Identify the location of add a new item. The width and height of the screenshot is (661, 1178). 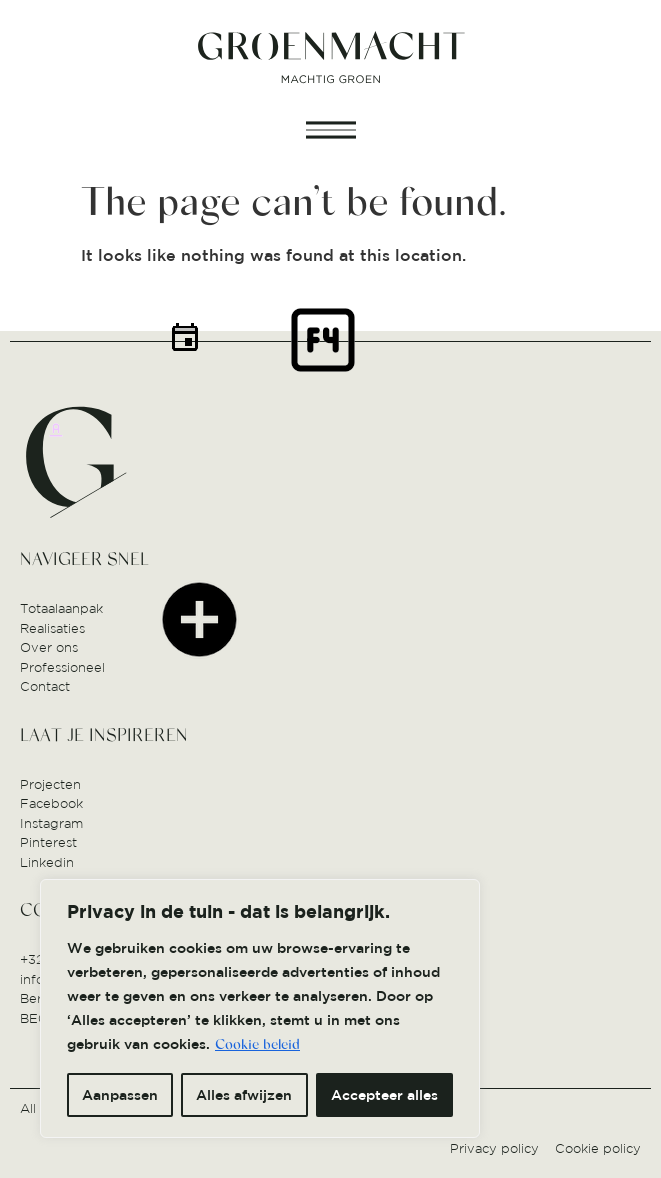
(199, 619).